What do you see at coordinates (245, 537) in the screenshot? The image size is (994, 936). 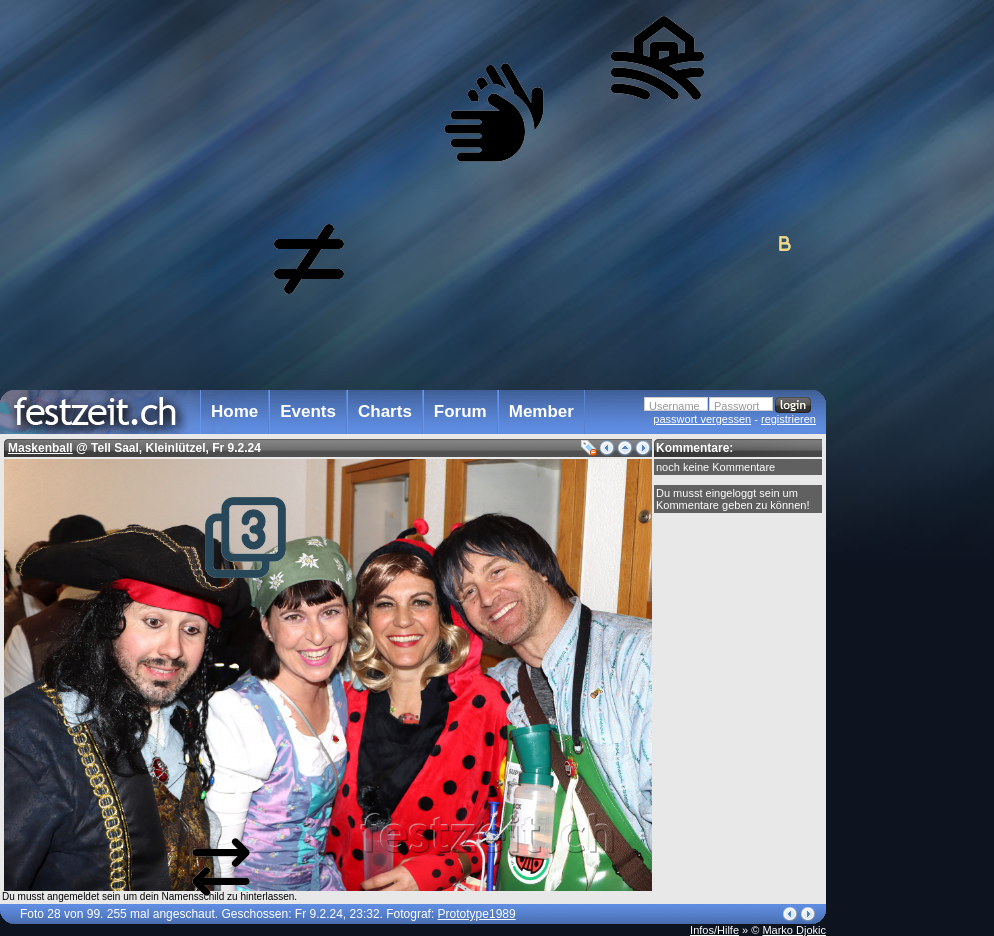 I see `view item 3 in a series or collection` at bounding box center [245, 537].